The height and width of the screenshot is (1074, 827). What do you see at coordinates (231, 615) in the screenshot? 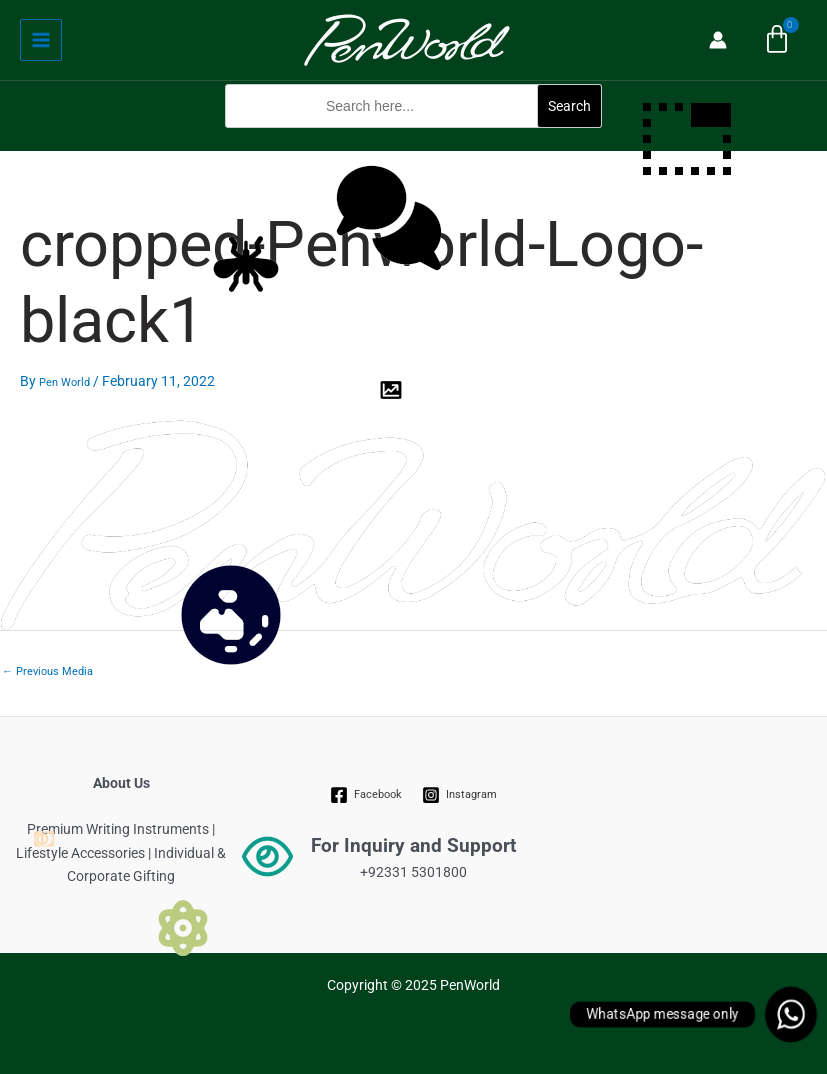
I see `select oceania or australia/pacific region` at bounding box center [231, 615].